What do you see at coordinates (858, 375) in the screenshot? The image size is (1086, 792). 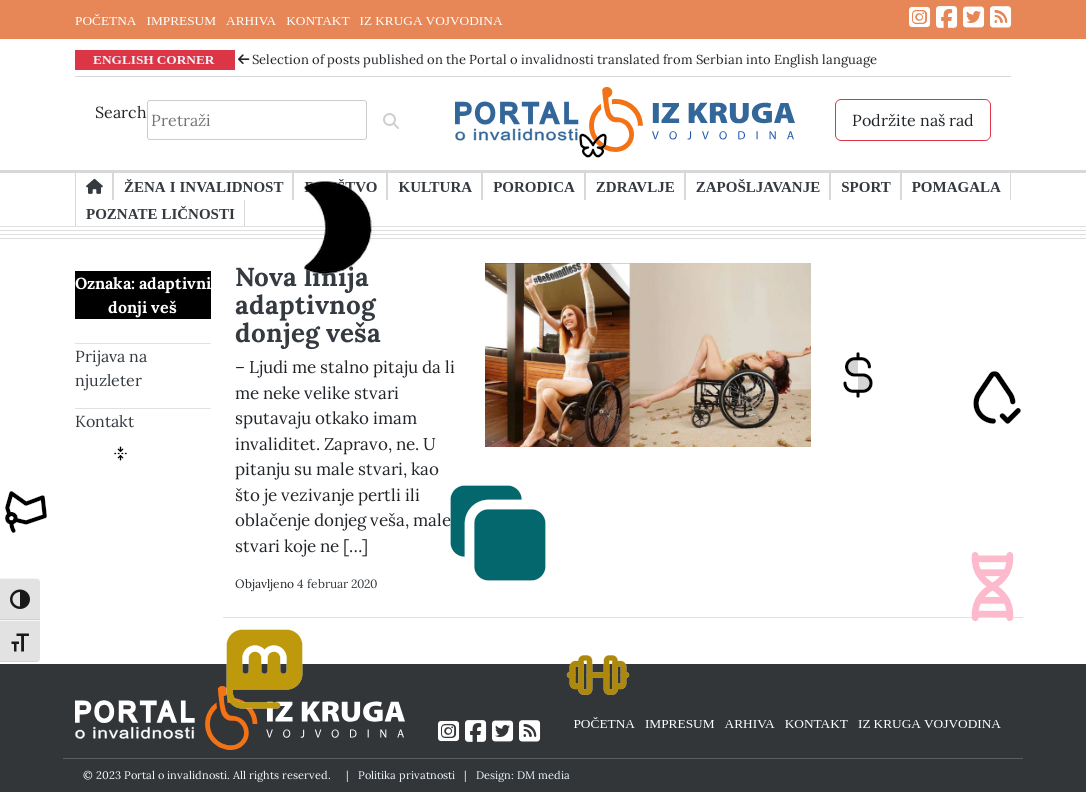 I see `view pricing or payment options` at bounding box center [858, 375].